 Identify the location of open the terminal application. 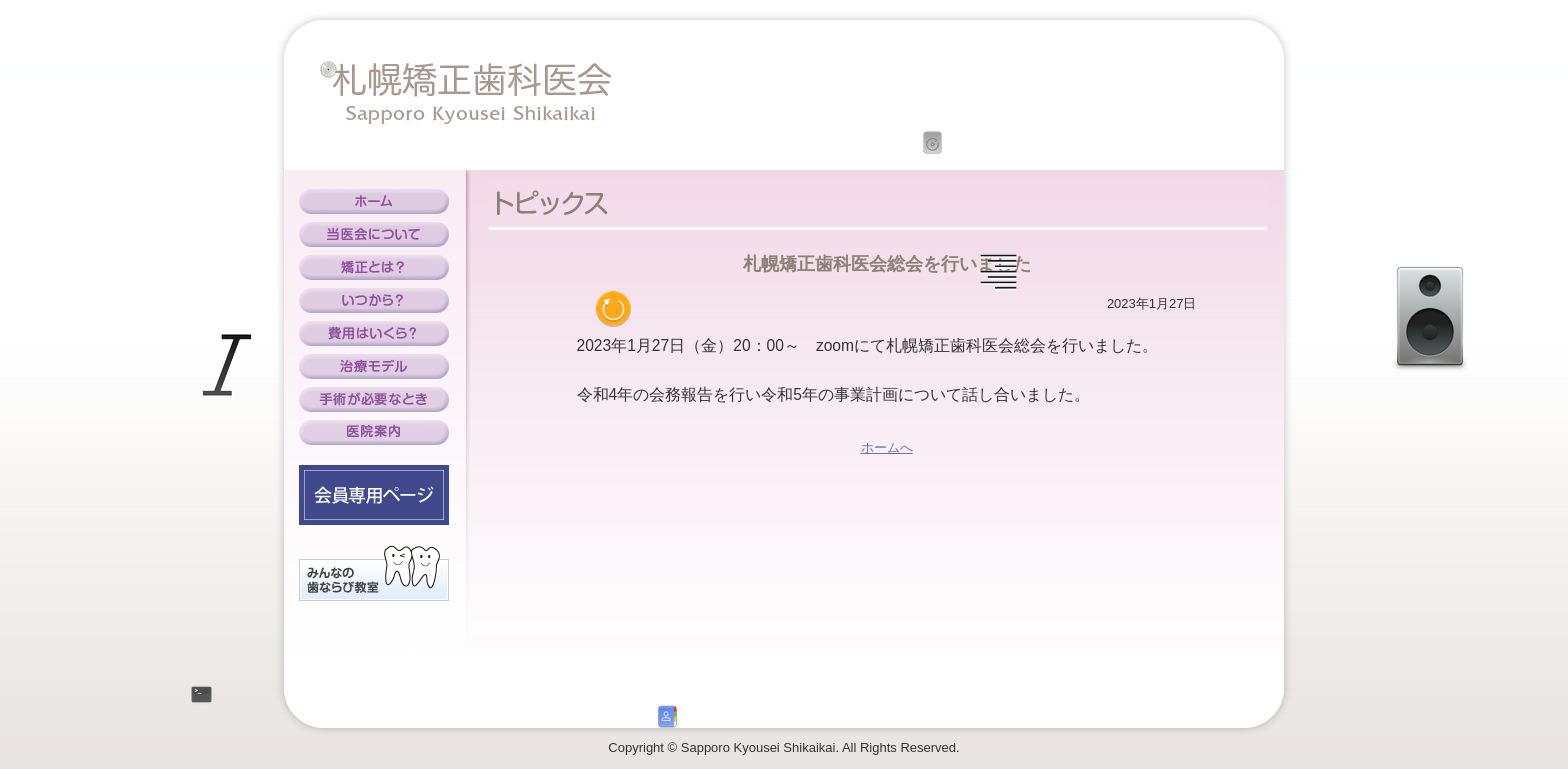
(201, 694).